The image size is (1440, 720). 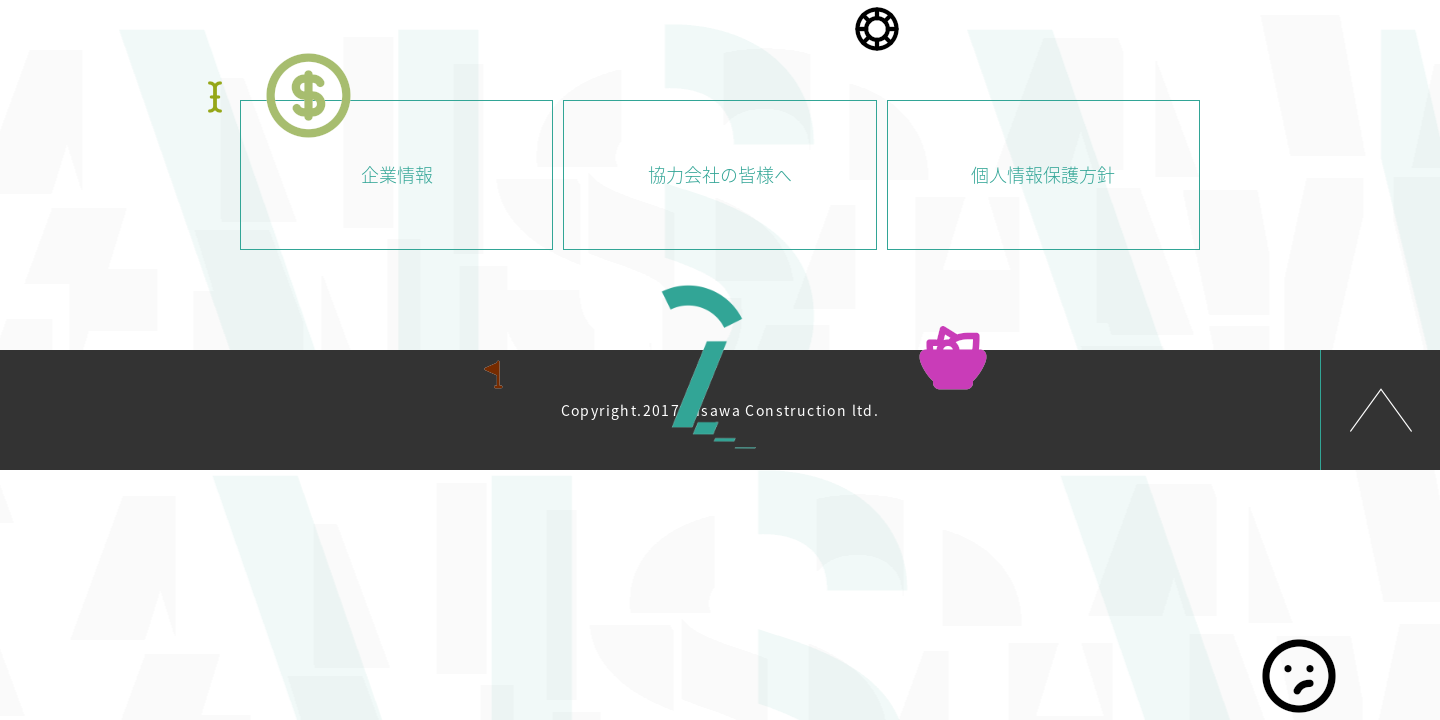 I want to click on text input field is active, so click(x=215, y=97).